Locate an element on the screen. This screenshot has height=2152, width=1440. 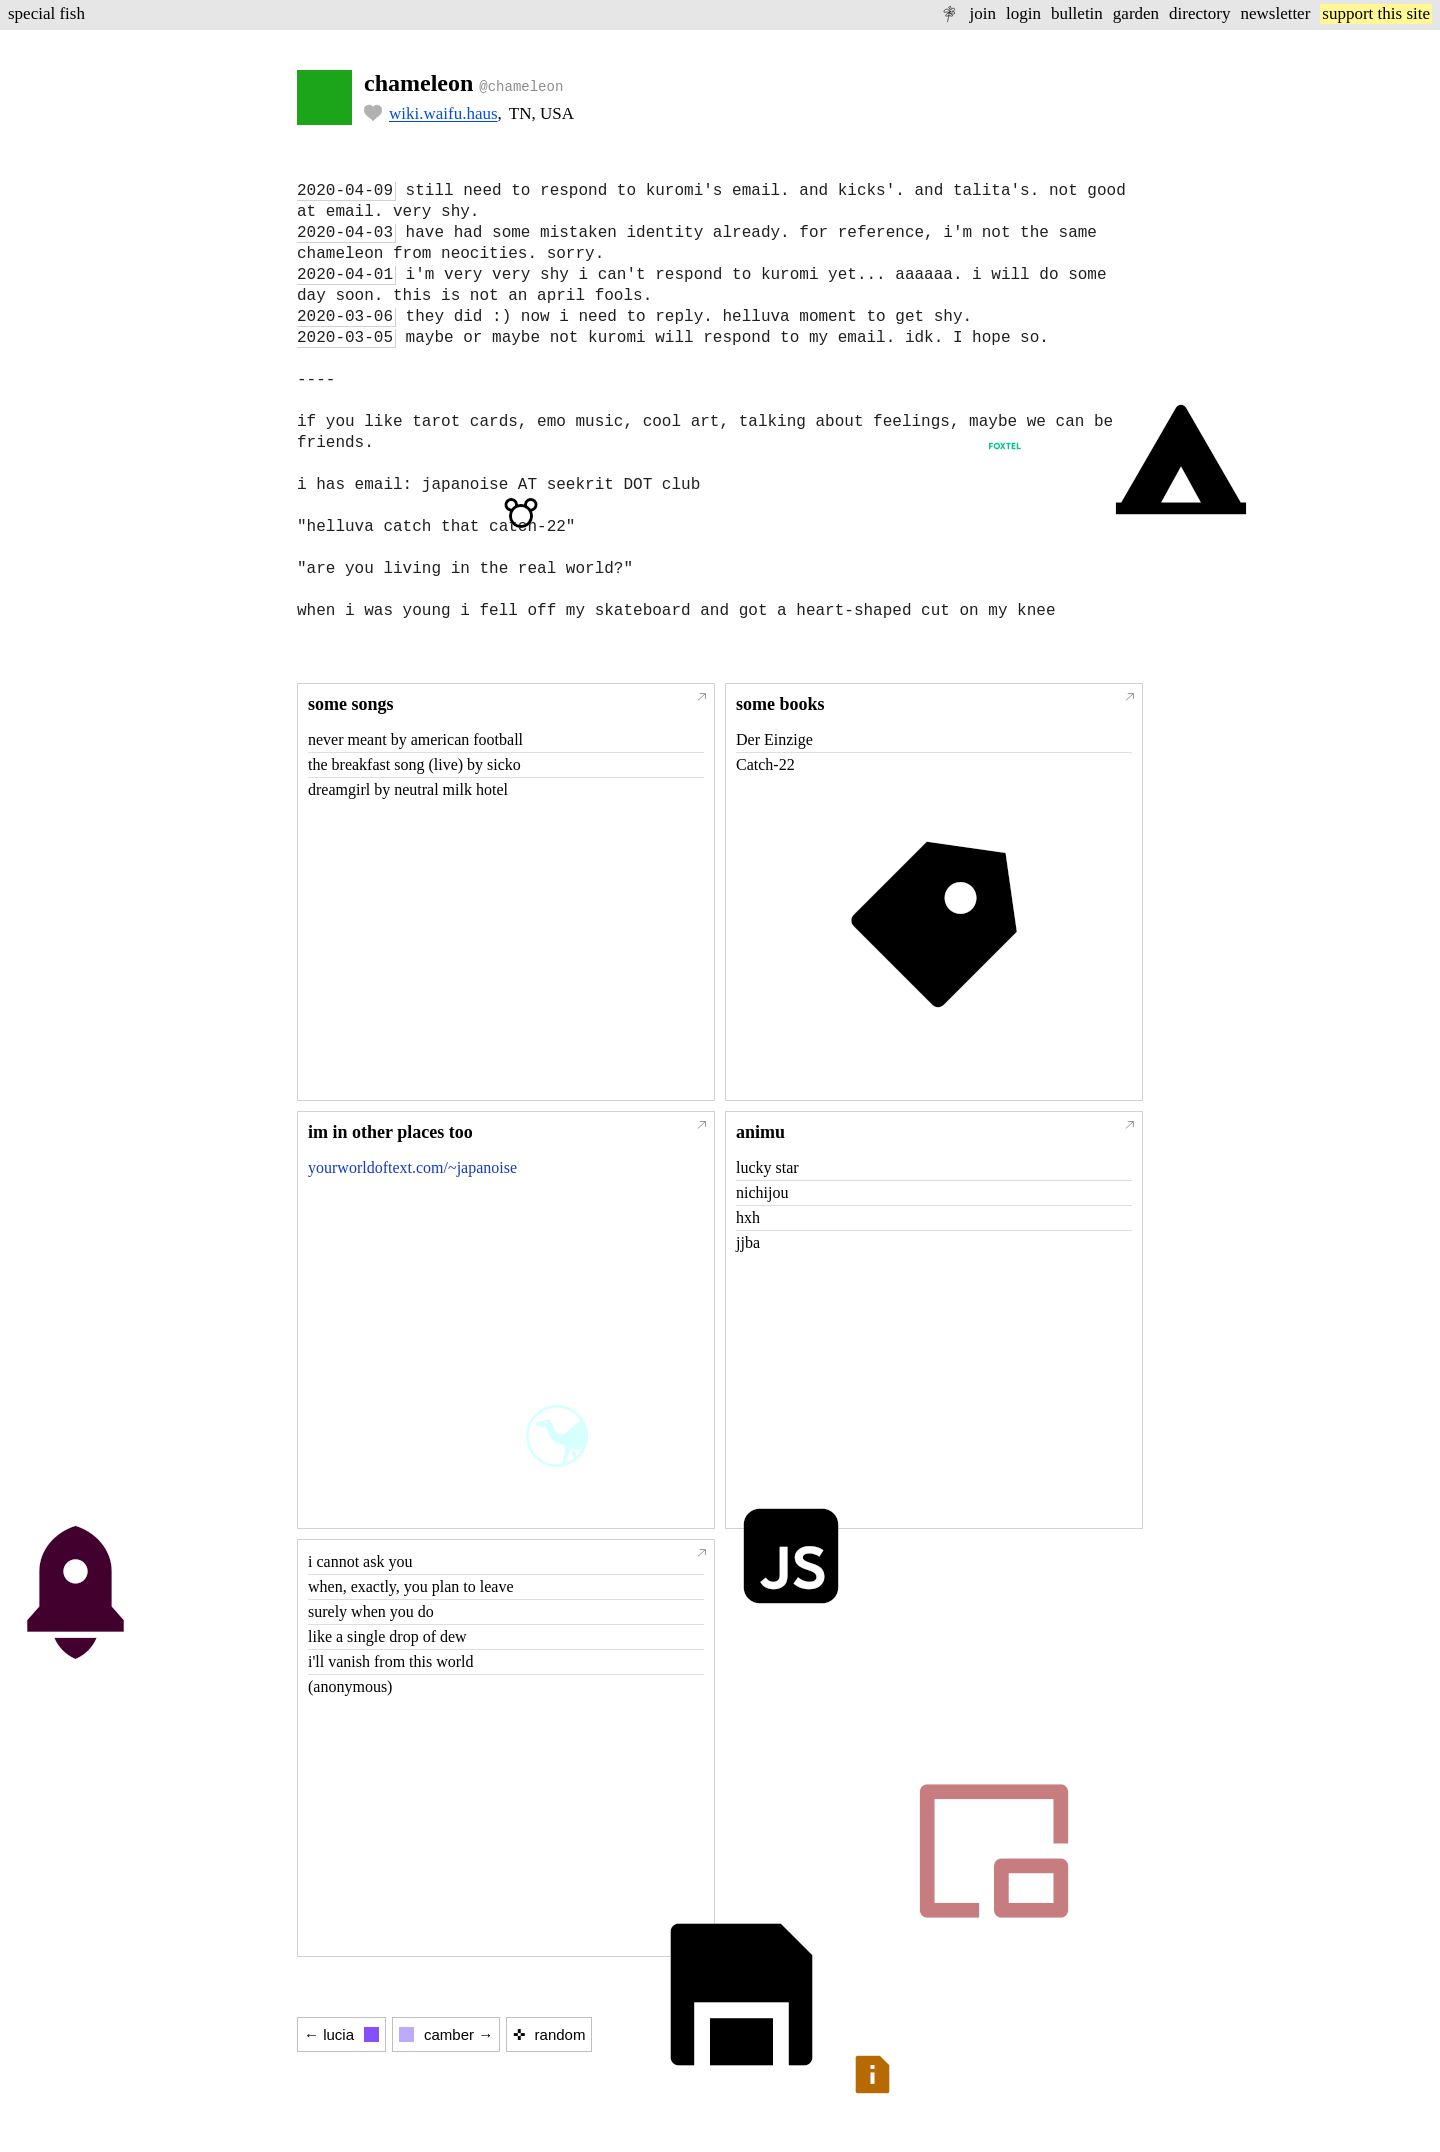
access Disney account or profile is located at coordinates (521, 513).